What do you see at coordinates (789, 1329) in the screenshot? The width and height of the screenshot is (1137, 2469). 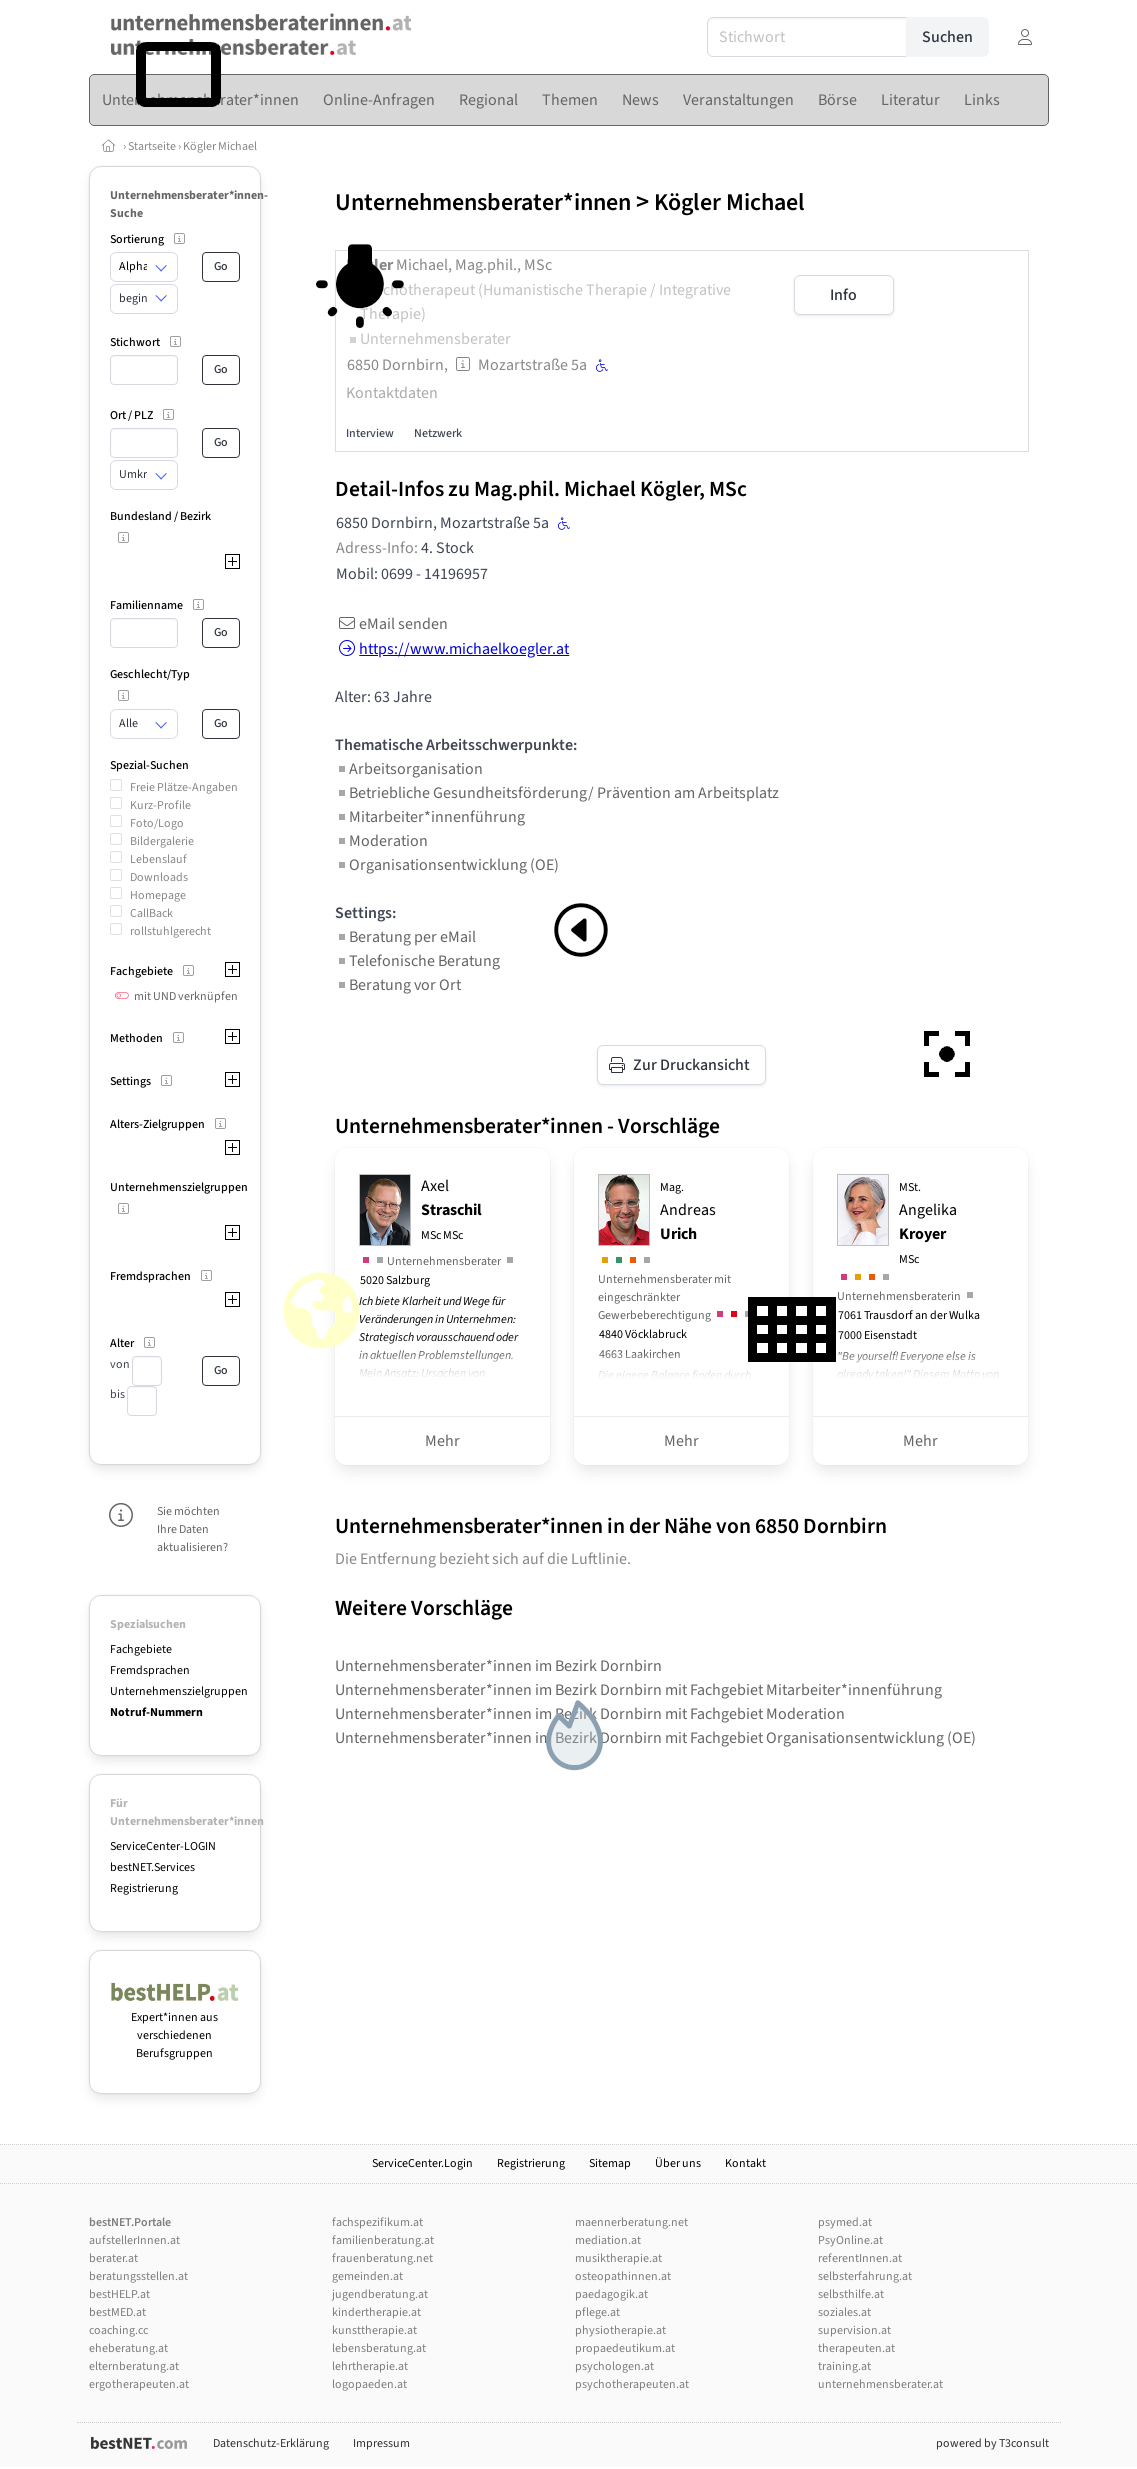 I see `switch to comfortable grid view` at bounding box center [789, 1329].